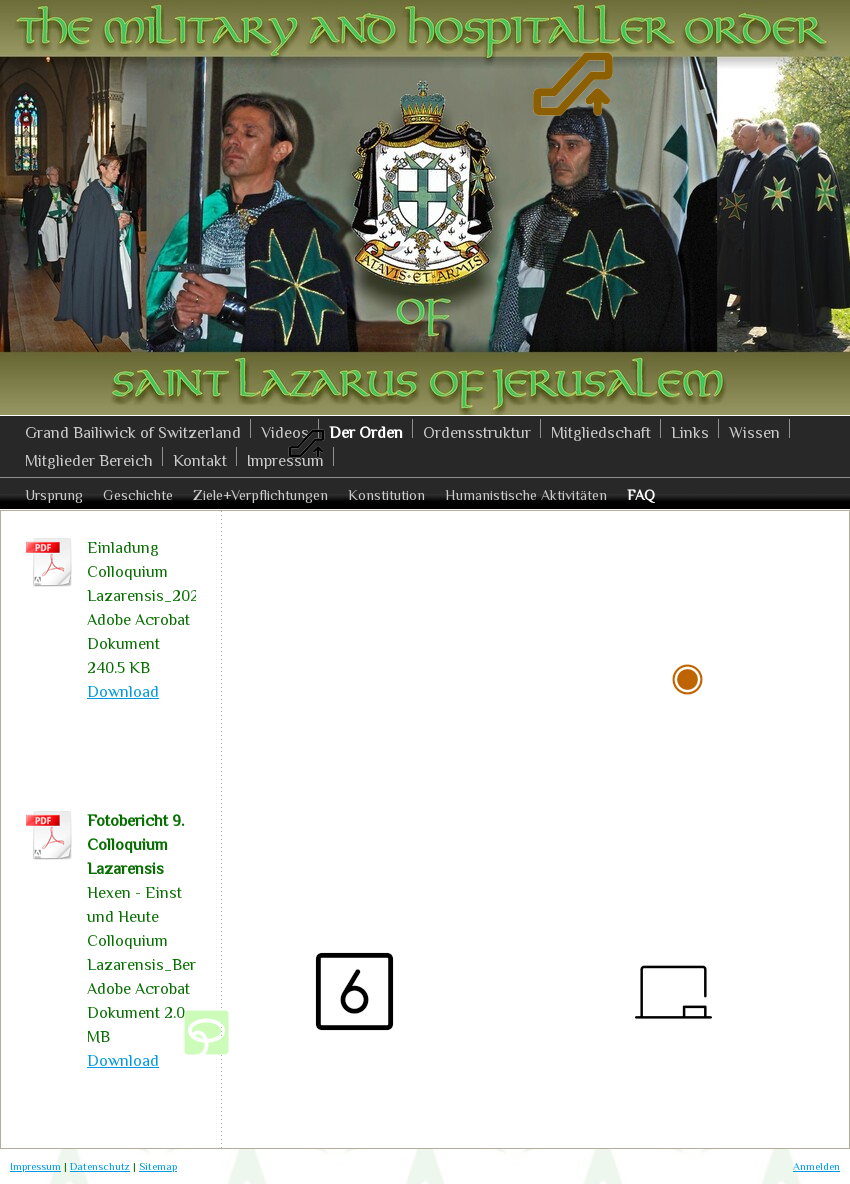 The image size is (850, 1184). Describe the element at coordinates (673, 993) in the screenshot. I see `access whiteboard or presentation mode` at that location.